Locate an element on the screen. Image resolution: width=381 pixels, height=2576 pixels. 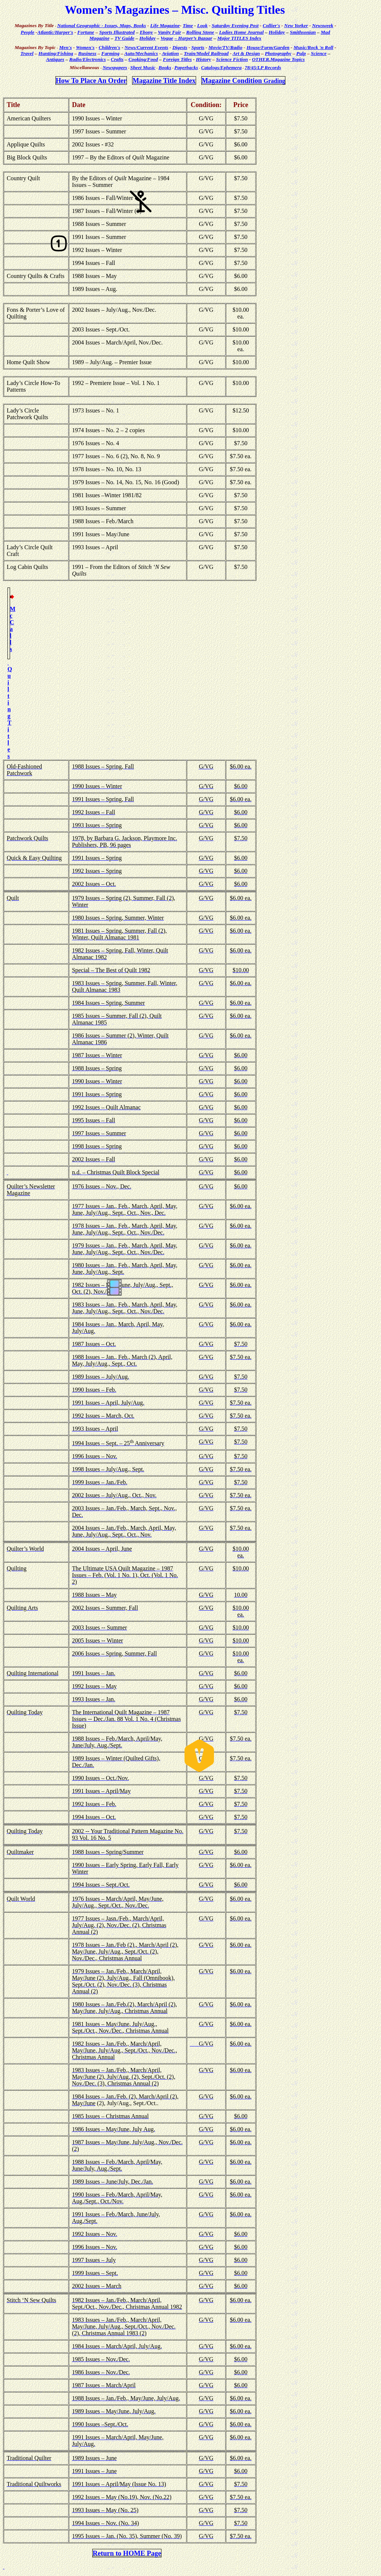
open video player or media library is located at coordinates (114, 1287).